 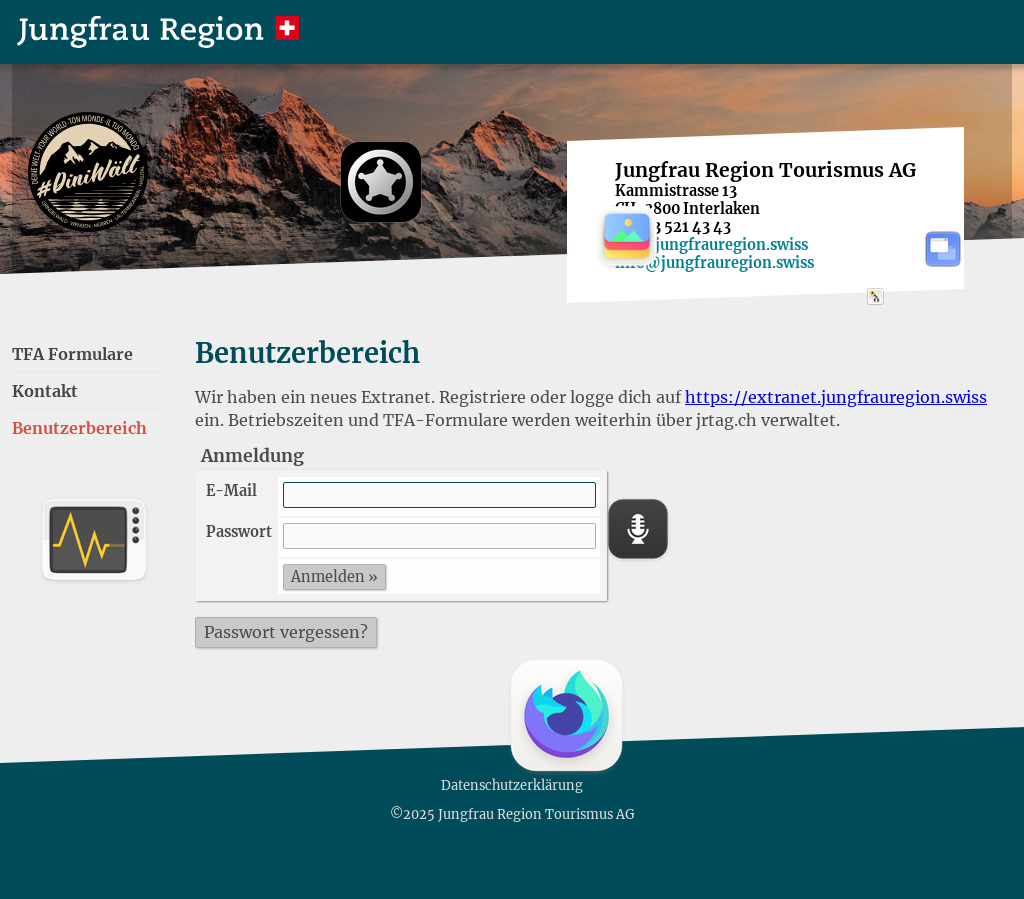 What do you see at coordinates (566, 715) in the screenshot?
I see `open firefox nightly browser` at bounding box center [566, 715].